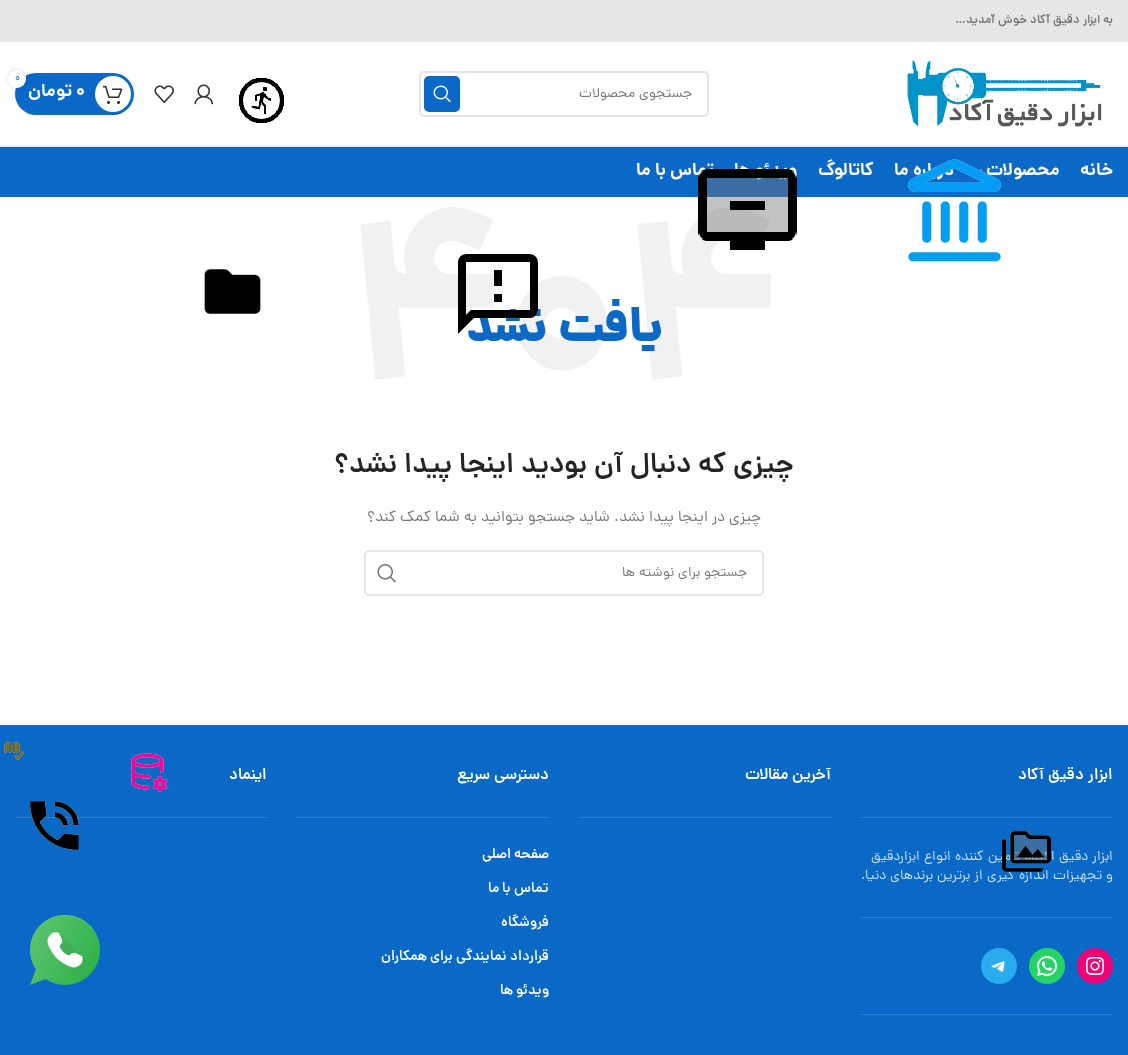  What do you see at coordinates (498, 294) in the screenshot?
I see `message failed to send` at bounding box center [498, 294].